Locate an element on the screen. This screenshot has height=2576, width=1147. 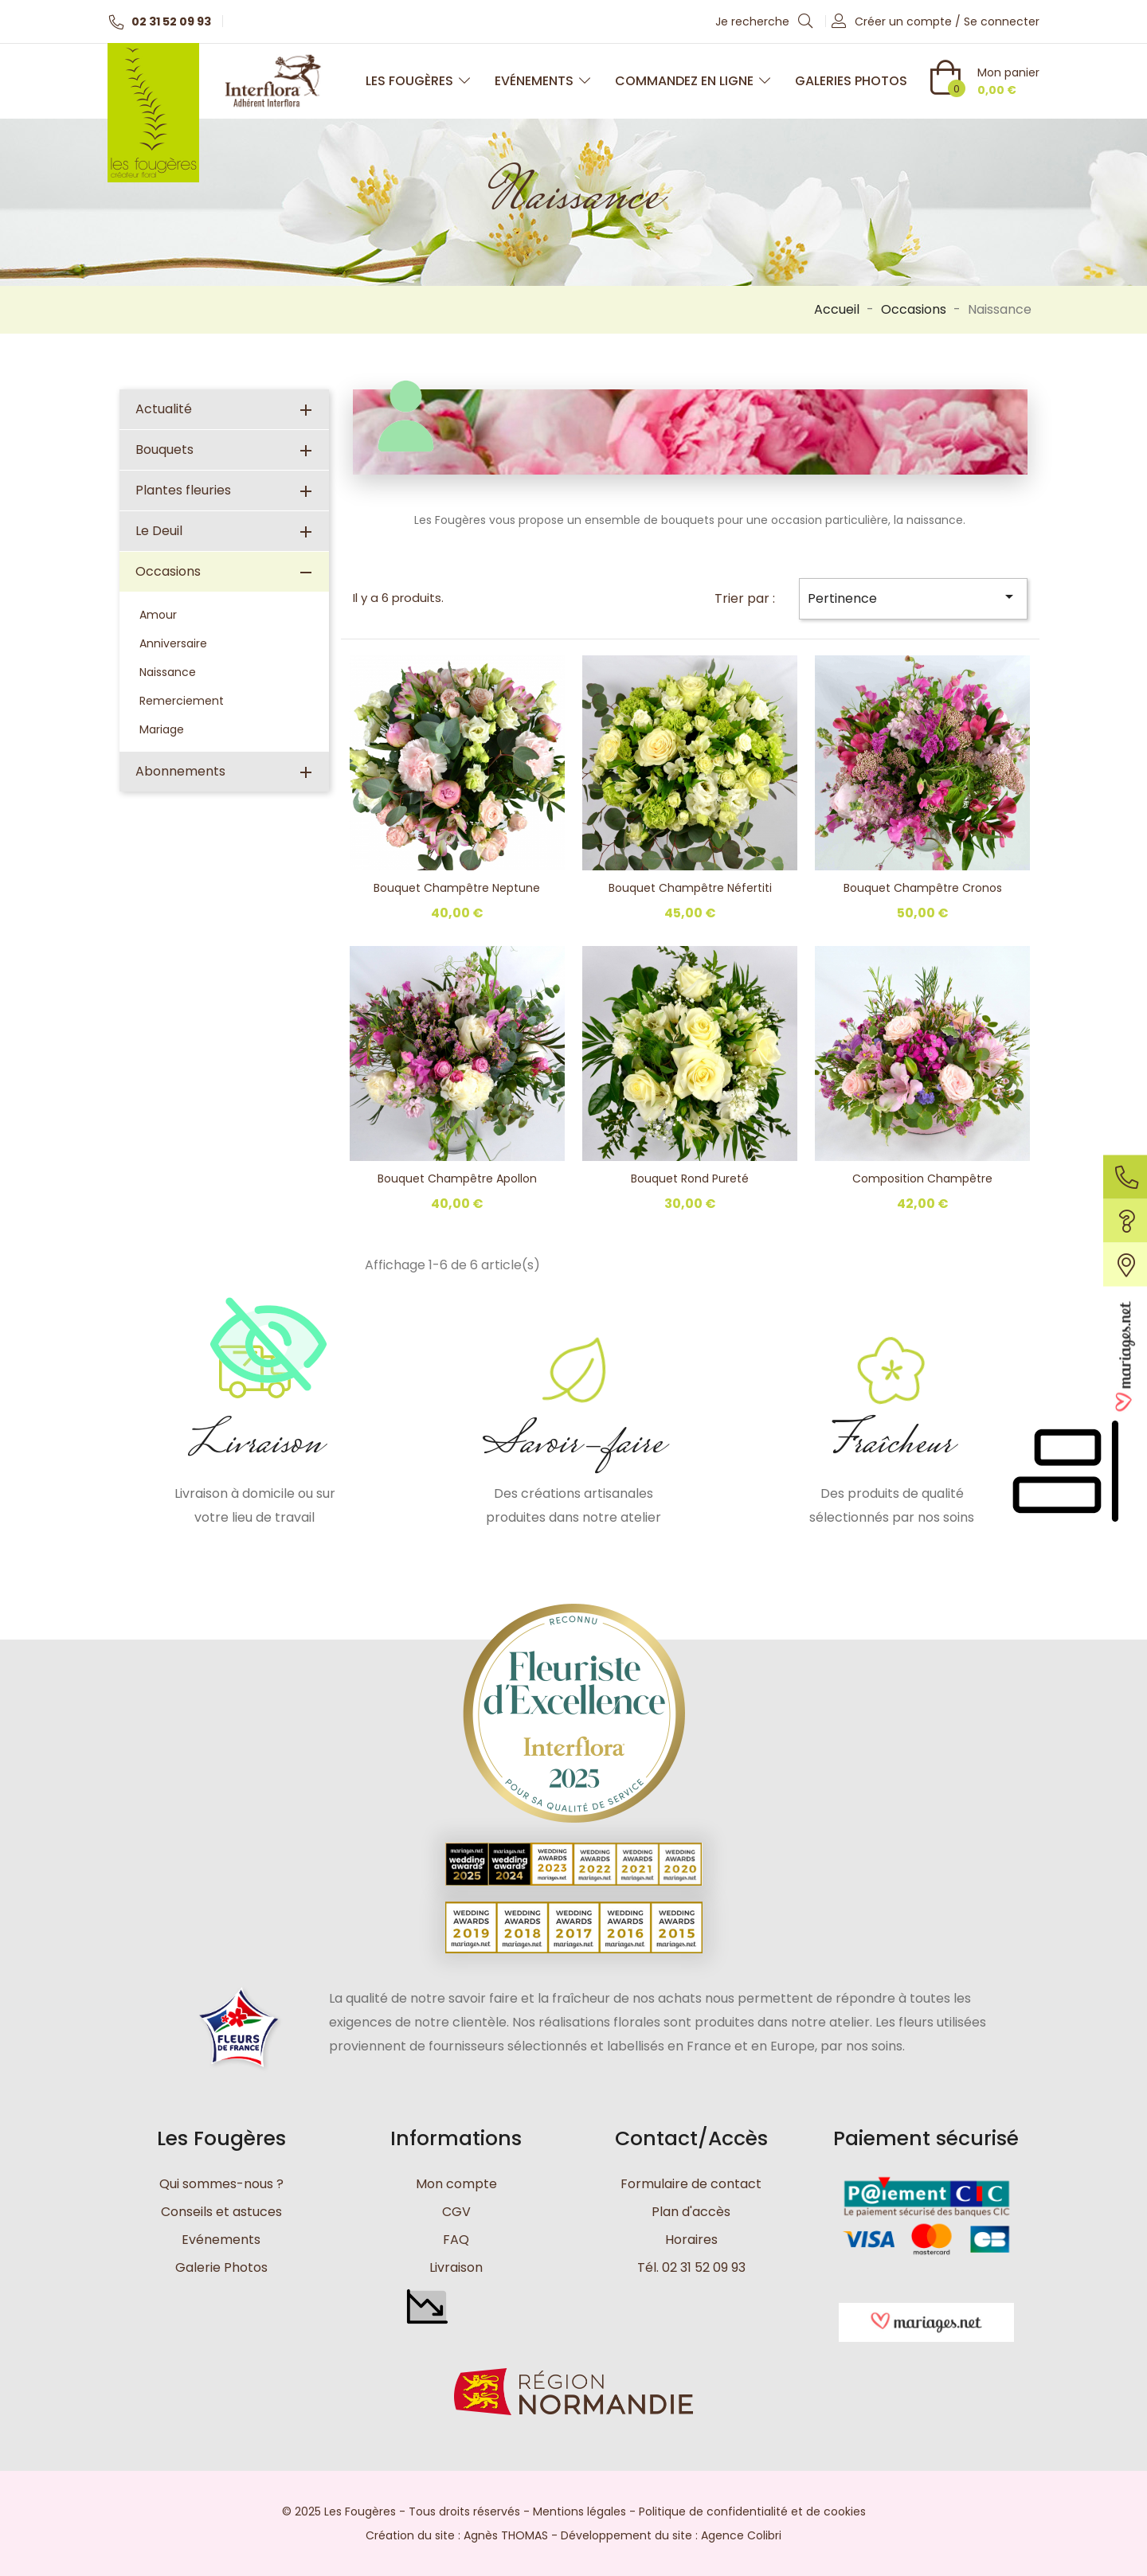
view declining trend data is located at coordinates (427, 2306).